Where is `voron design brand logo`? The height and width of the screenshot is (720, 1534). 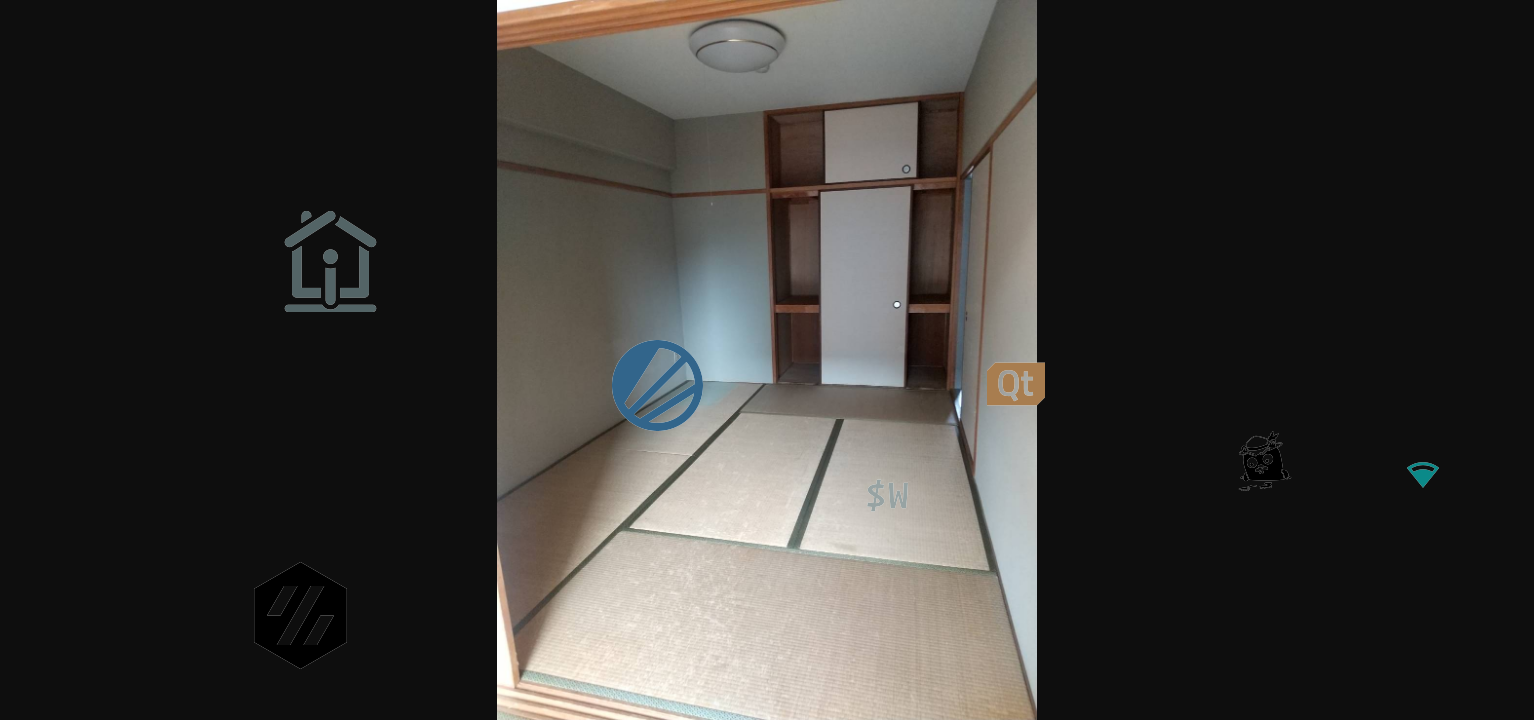
voron design brand logo is located at coordinates (300, 615).